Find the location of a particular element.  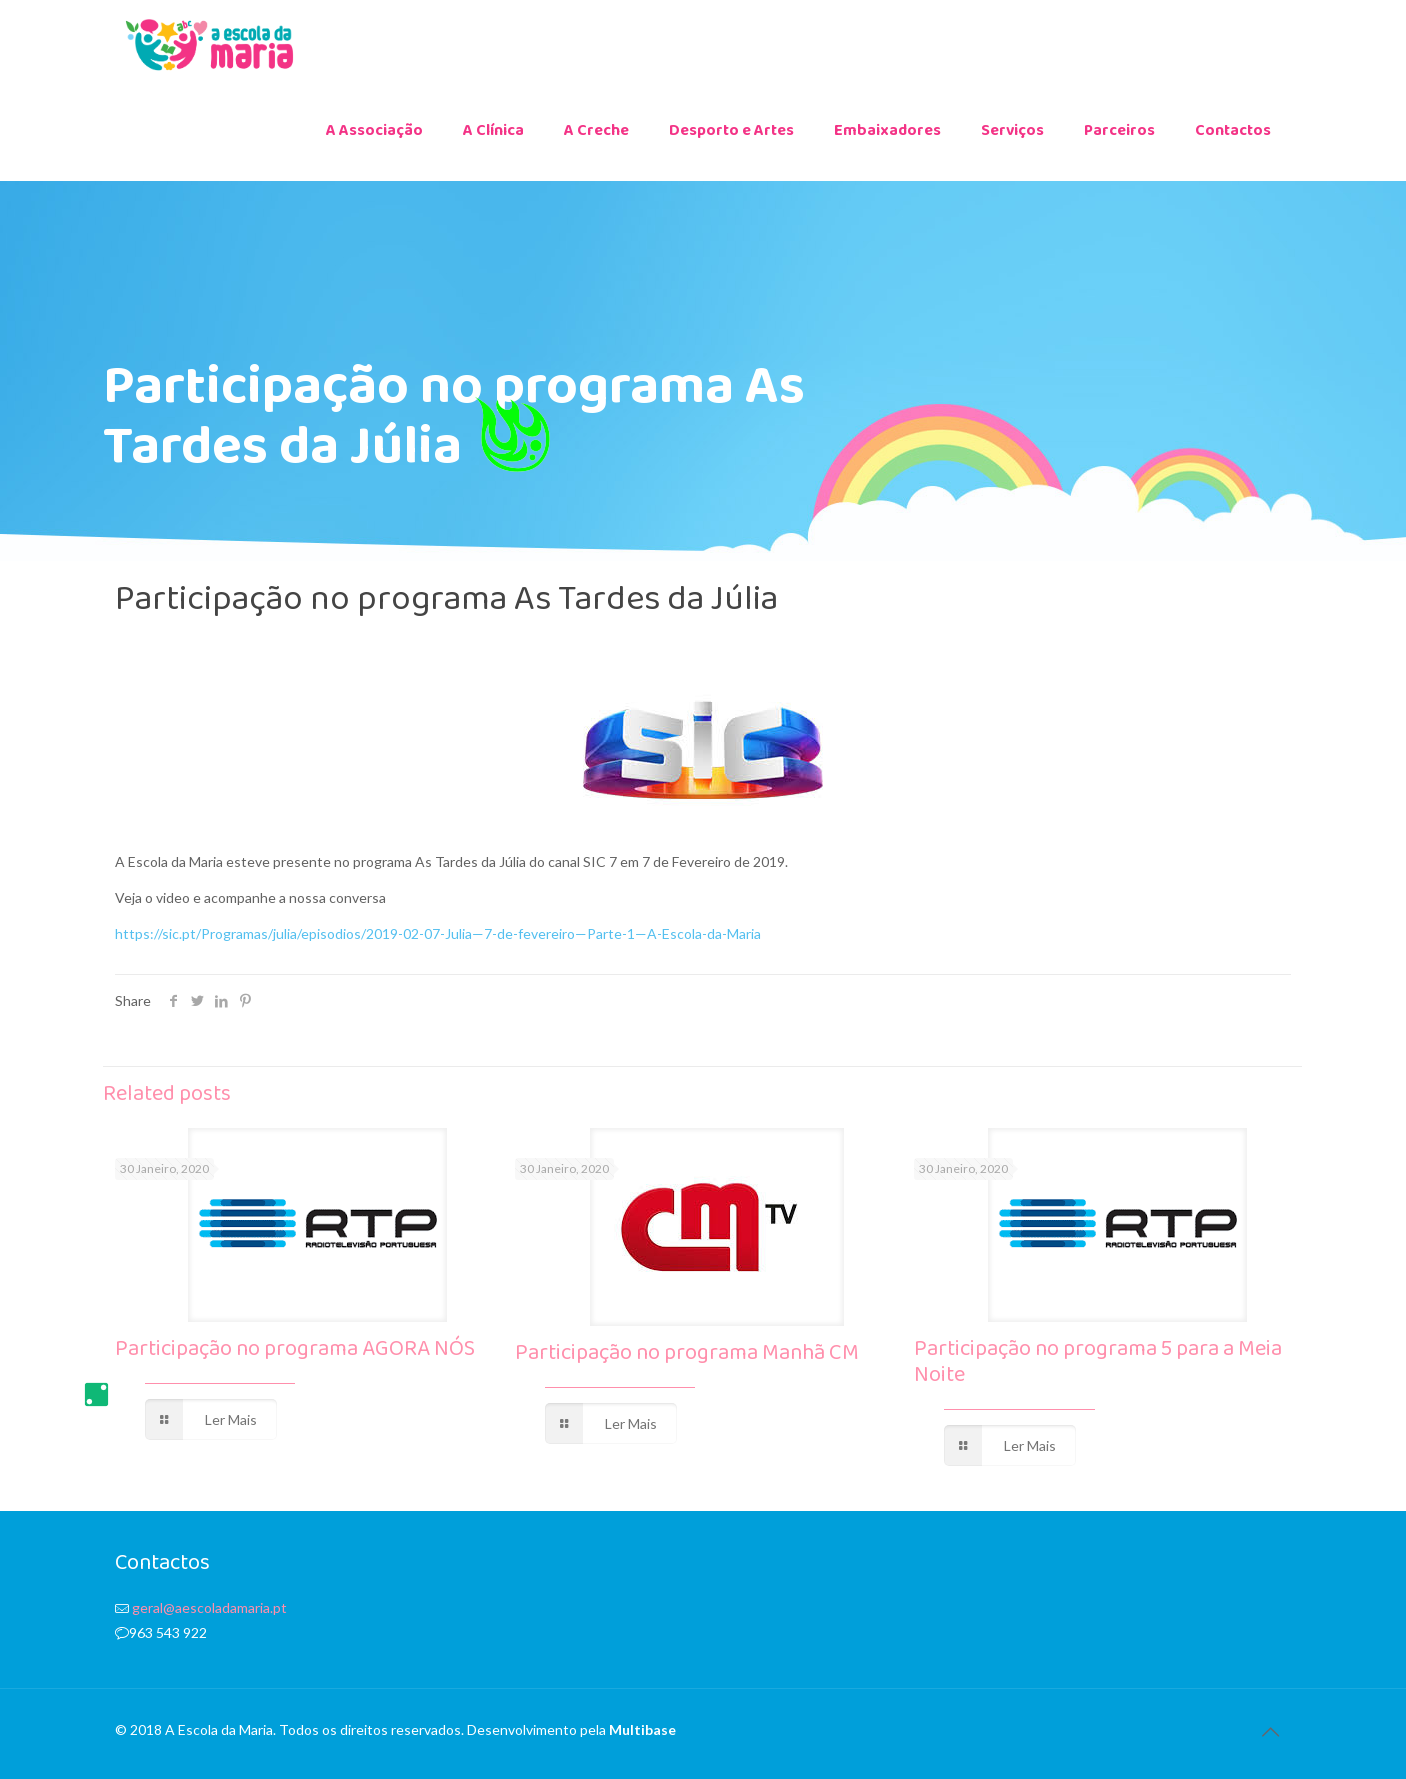

roll the dice or randomize is located at coordinates (96, 1394).